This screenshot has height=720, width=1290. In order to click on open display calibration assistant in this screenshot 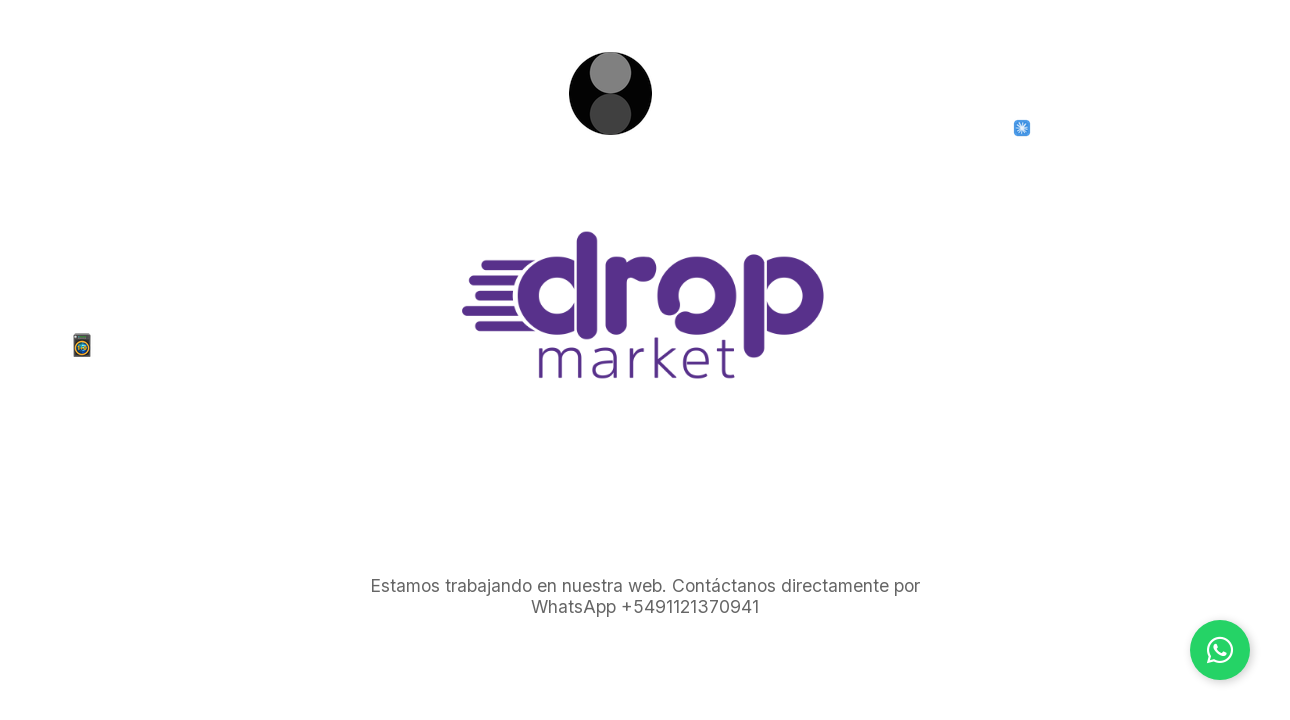, I will do `click(610, 93)`.